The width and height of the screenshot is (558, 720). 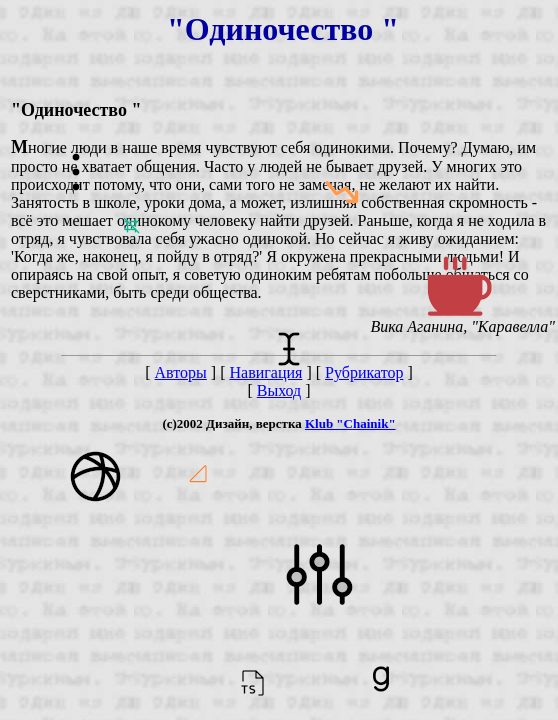 What do you see at coordinates (253, 683) in the screenshot?
I see `a TypeScript file` at bounding box center [253, 683].